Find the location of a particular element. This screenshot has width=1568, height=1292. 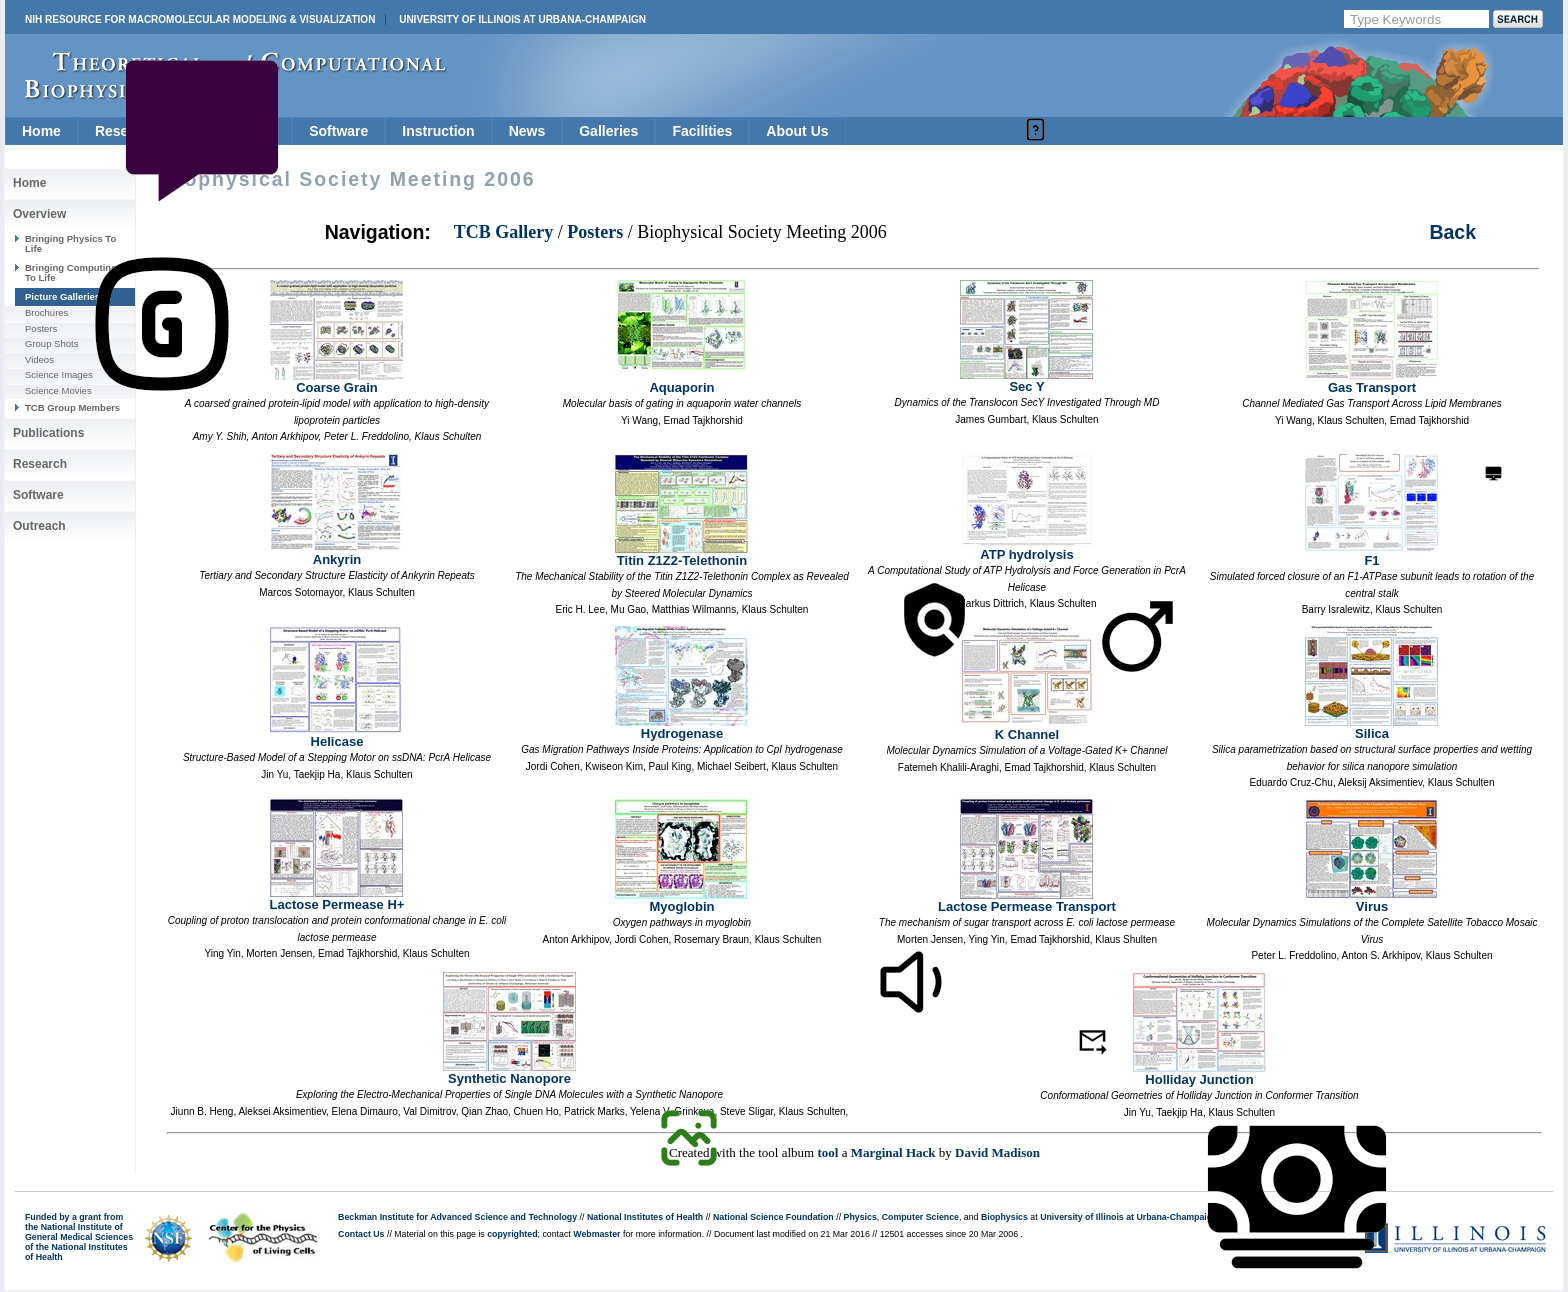

view privacy policy or terms is located at coordinates (934, 619).